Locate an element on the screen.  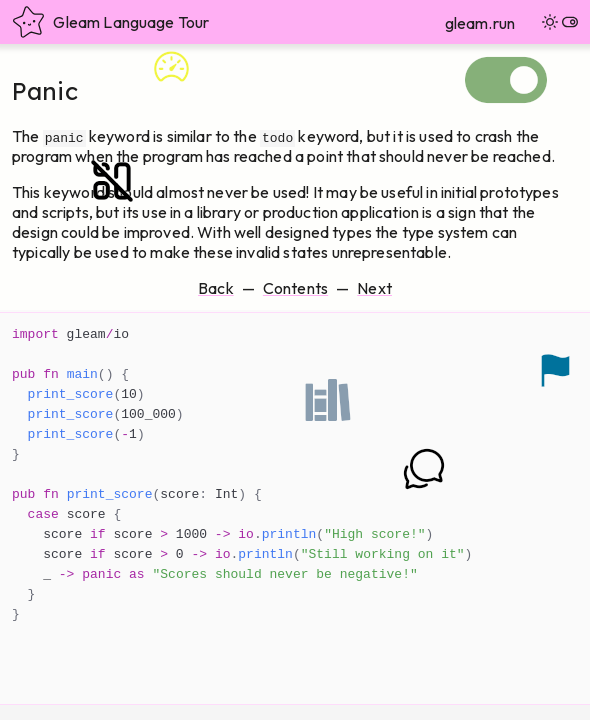
open messaging or chat is located at coordinates (424, 469).